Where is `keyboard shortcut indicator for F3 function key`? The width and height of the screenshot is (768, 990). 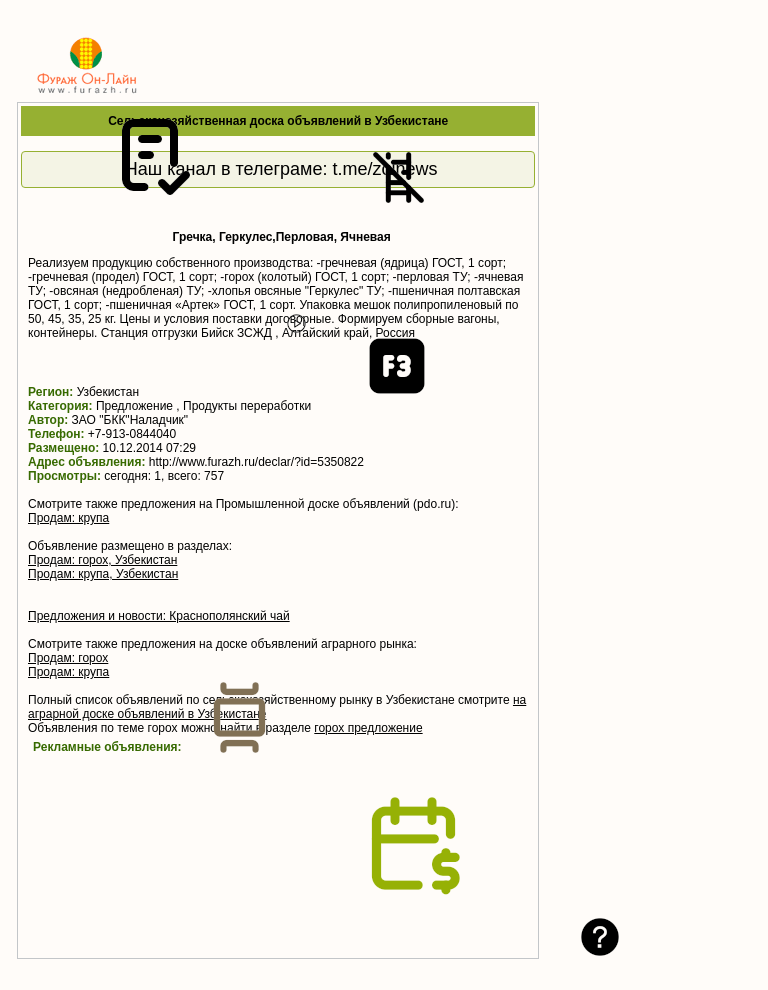
keyboard shortcut indicator for F3 function key is located at coordinates (397, 366).